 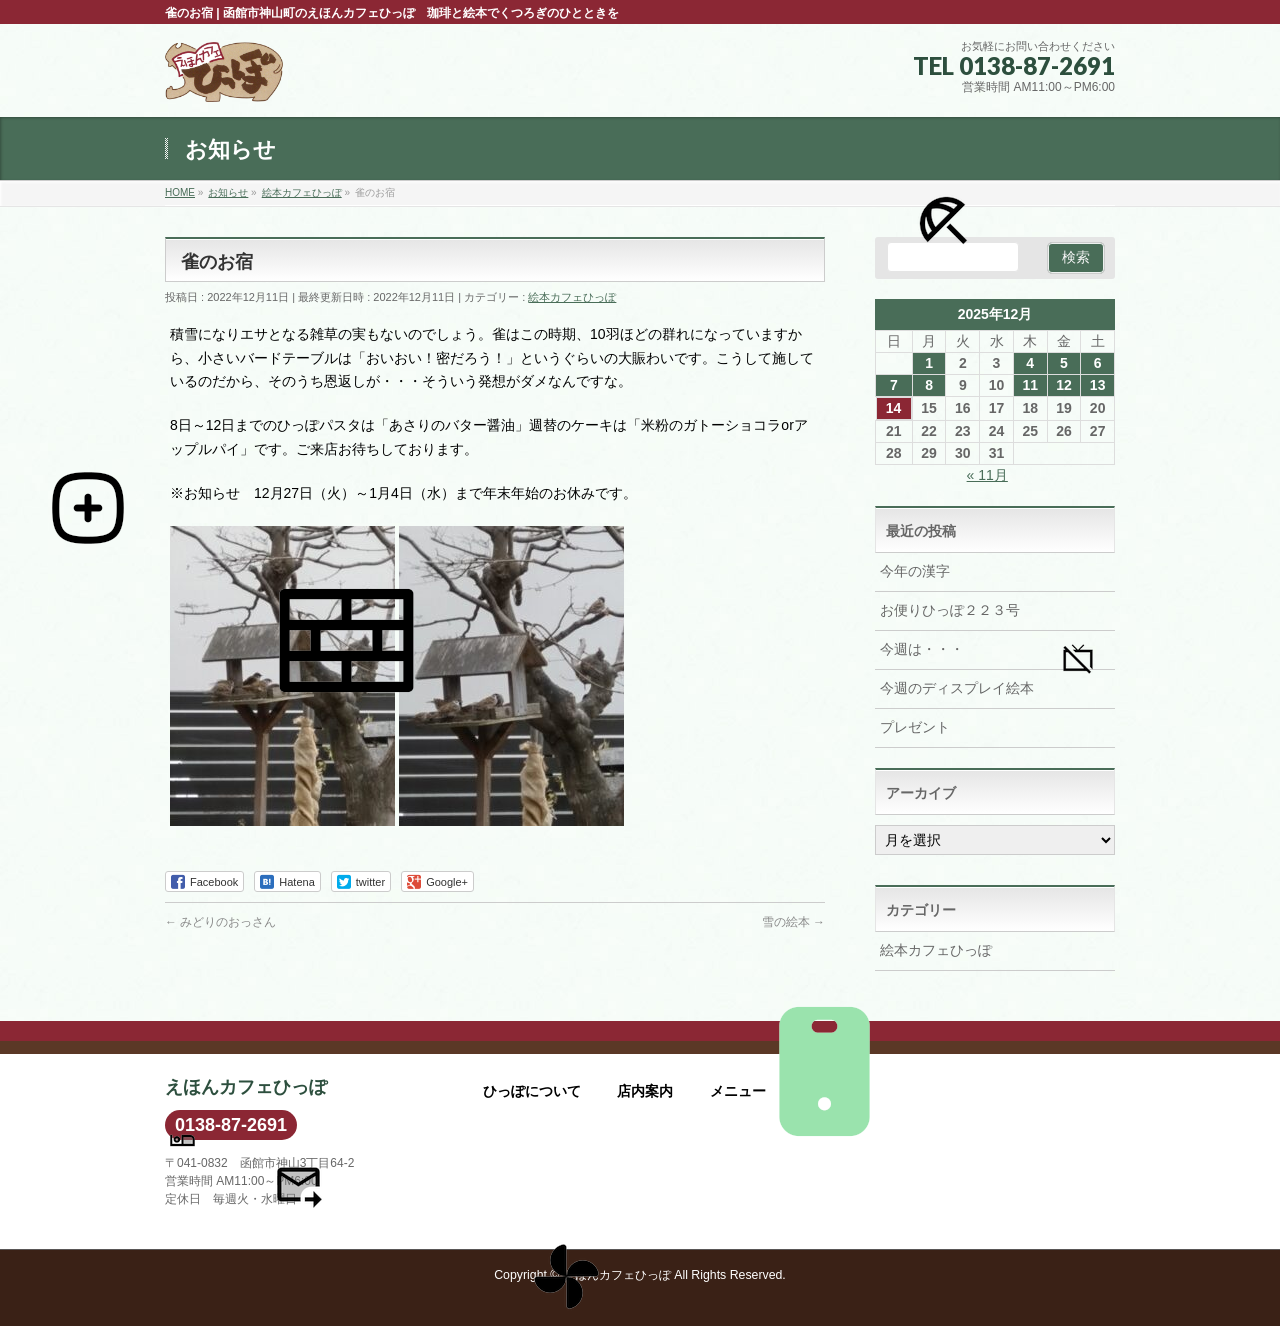 What do you see at coordinates (88, 508) in the screenshot?
I see `add a new item` at bounding box center [88, 508].